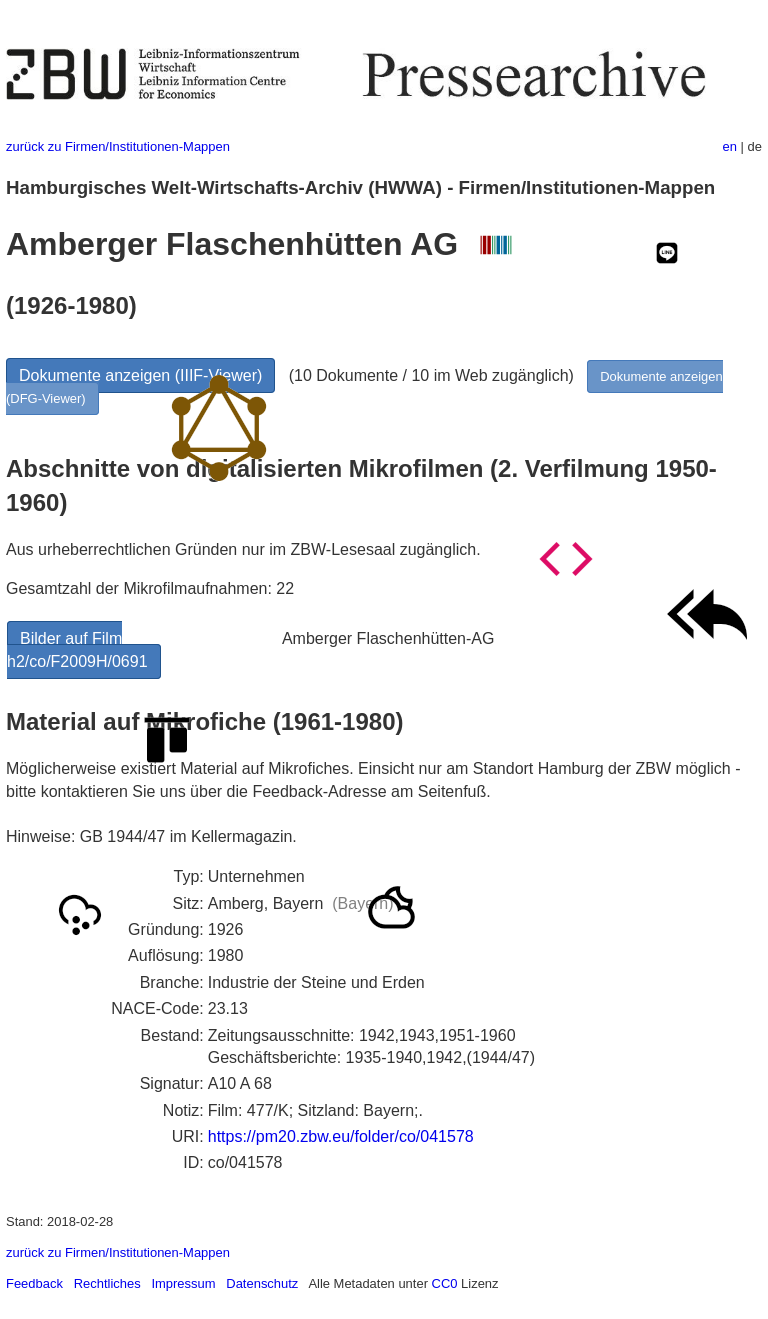 This screenshot has height=1319, width=768. Describe the element at coordinates (707, 614) in the screenshot. I see `reply to all recipients` at that location.